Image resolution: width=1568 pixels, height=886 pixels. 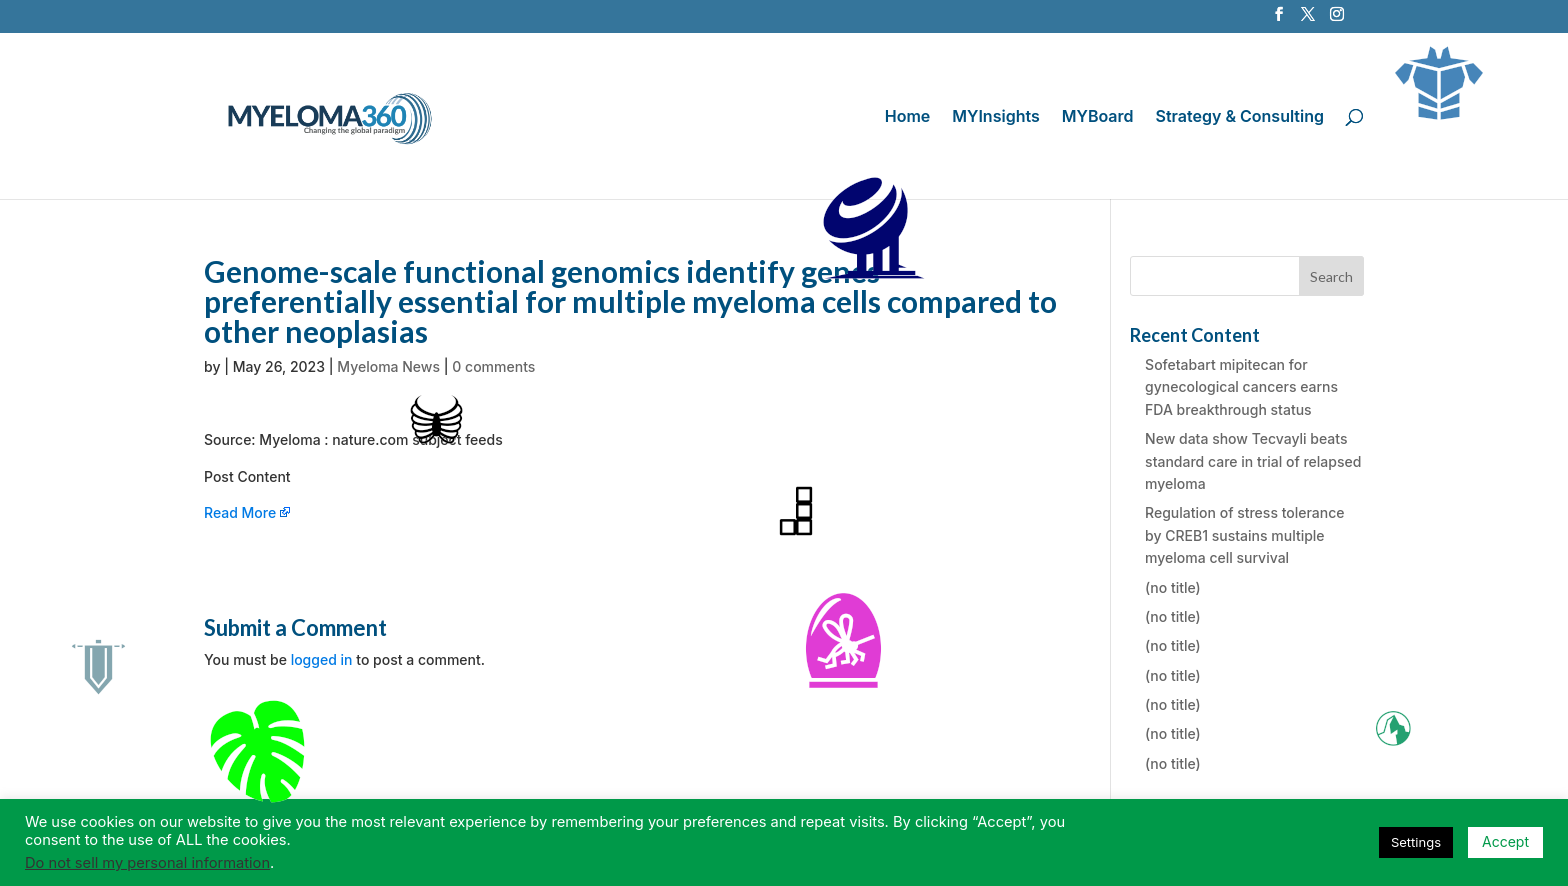 I want to click on prehistoric or fossil-themed game element, so click(x=843, y=640).